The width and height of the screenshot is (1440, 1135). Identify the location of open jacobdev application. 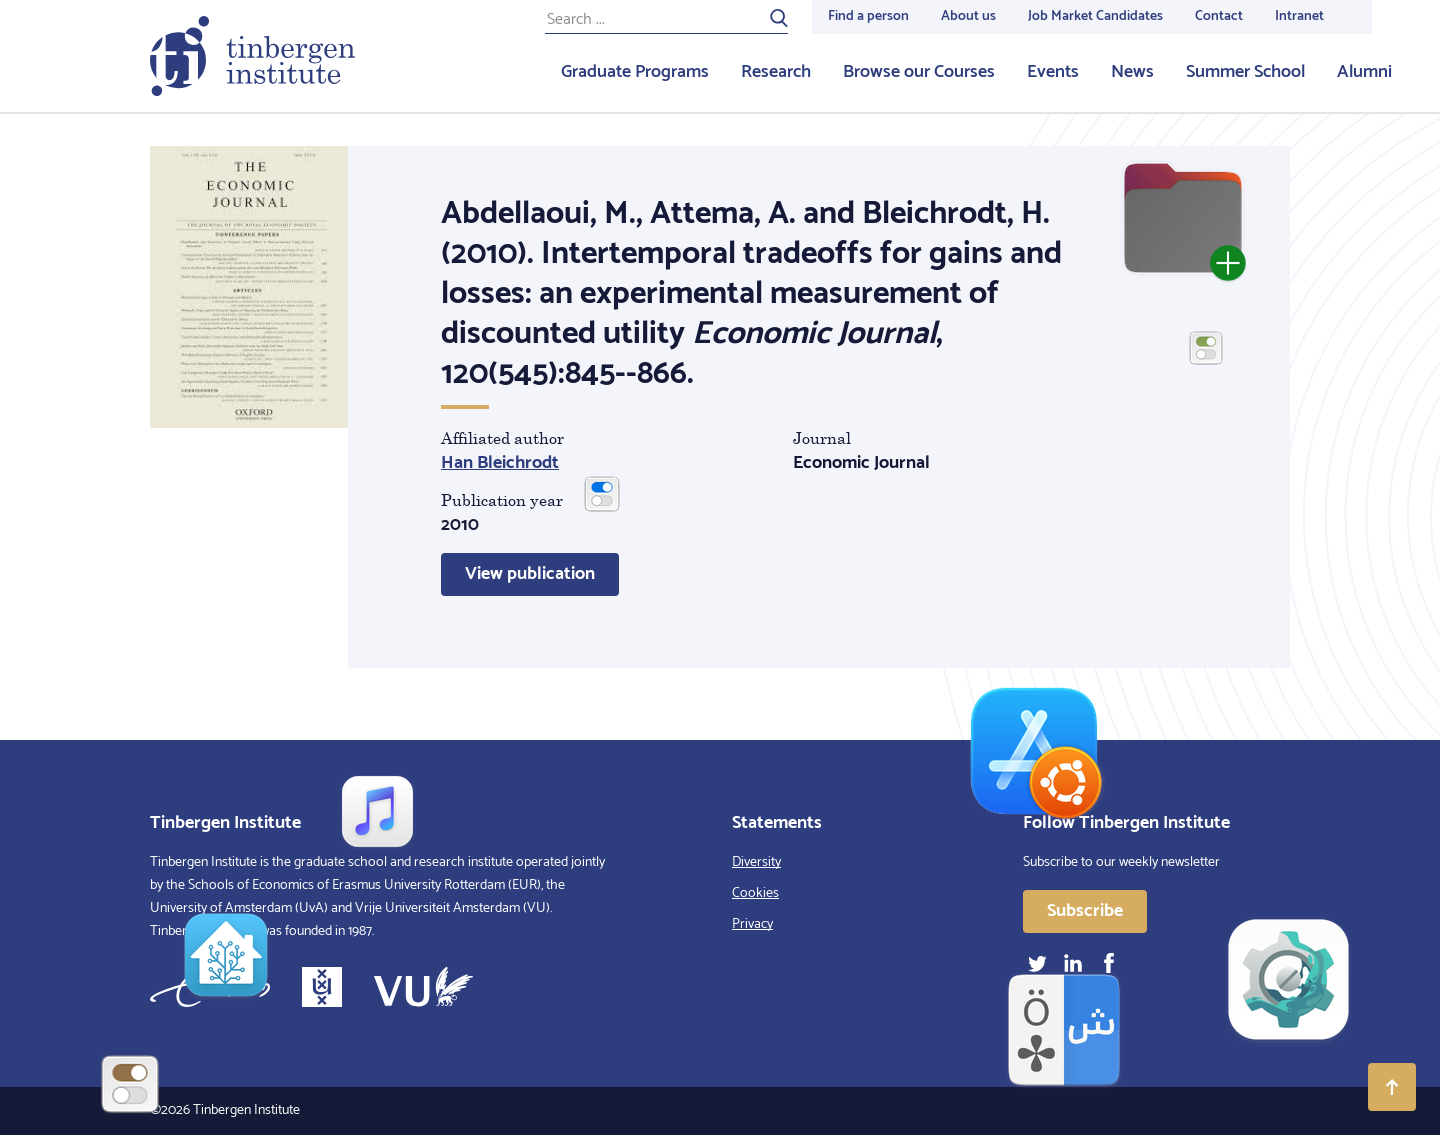
(1288, 979).